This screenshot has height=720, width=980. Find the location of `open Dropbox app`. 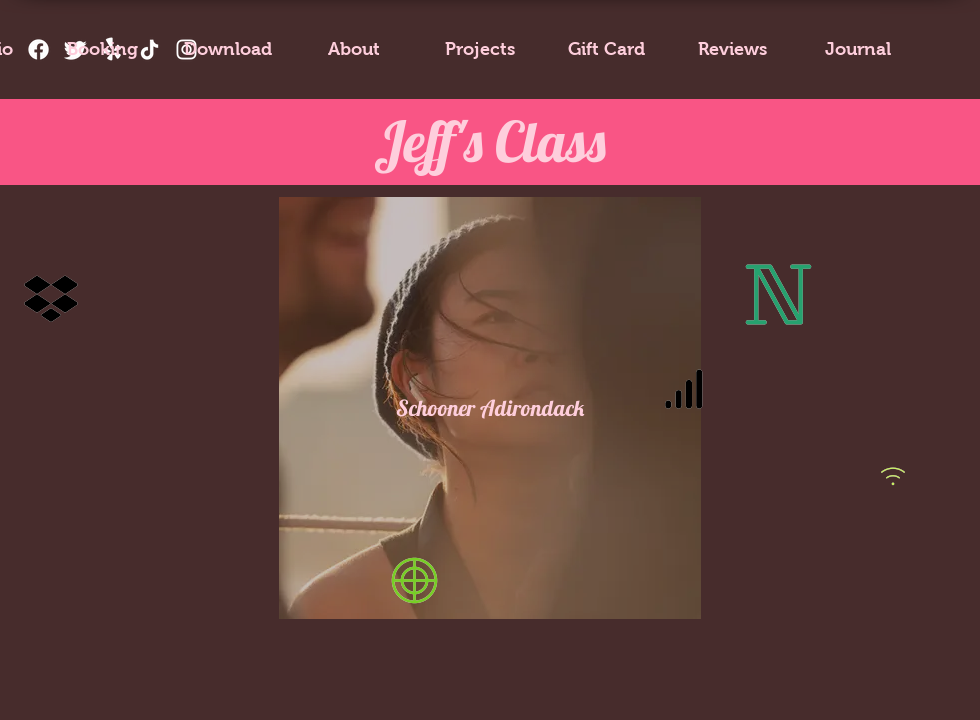

open Dropbox app is located at coordinates (51, 296).